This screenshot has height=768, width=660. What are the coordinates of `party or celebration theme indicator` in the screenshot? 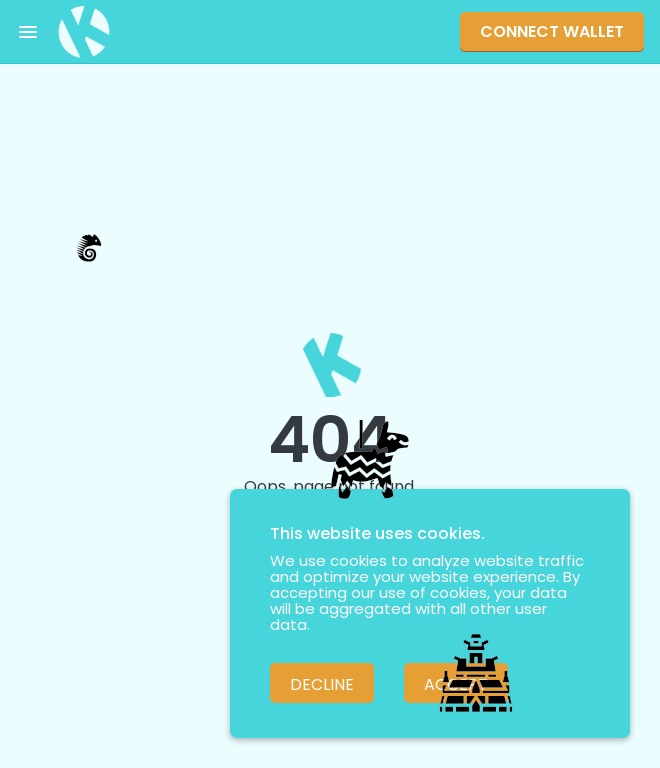 It's located at (370, 460).